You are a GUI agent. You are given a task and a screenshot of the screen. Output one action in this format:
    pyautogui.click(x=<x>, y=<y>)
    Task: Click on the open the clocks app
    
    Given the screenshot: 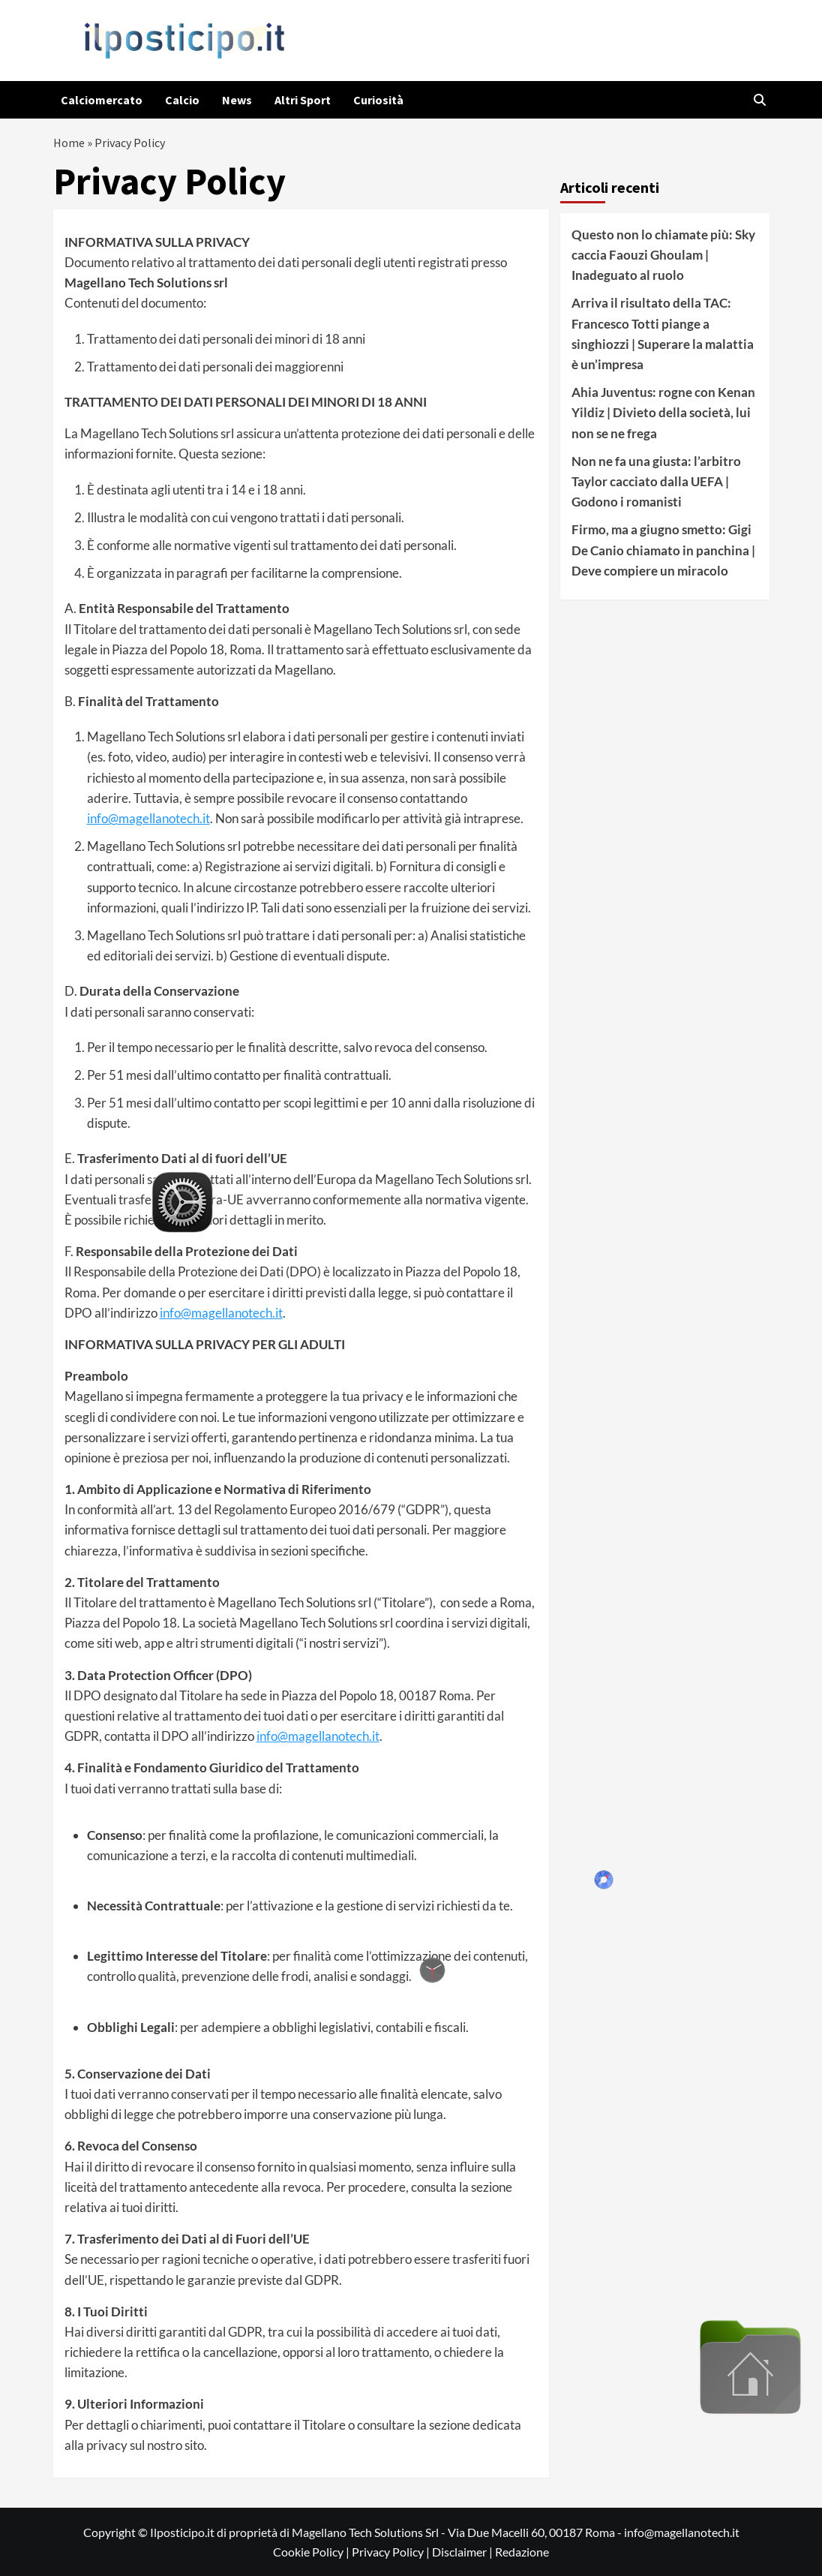 What is the action you would take?
    pyautogui.click(x=432, y=1970)
    